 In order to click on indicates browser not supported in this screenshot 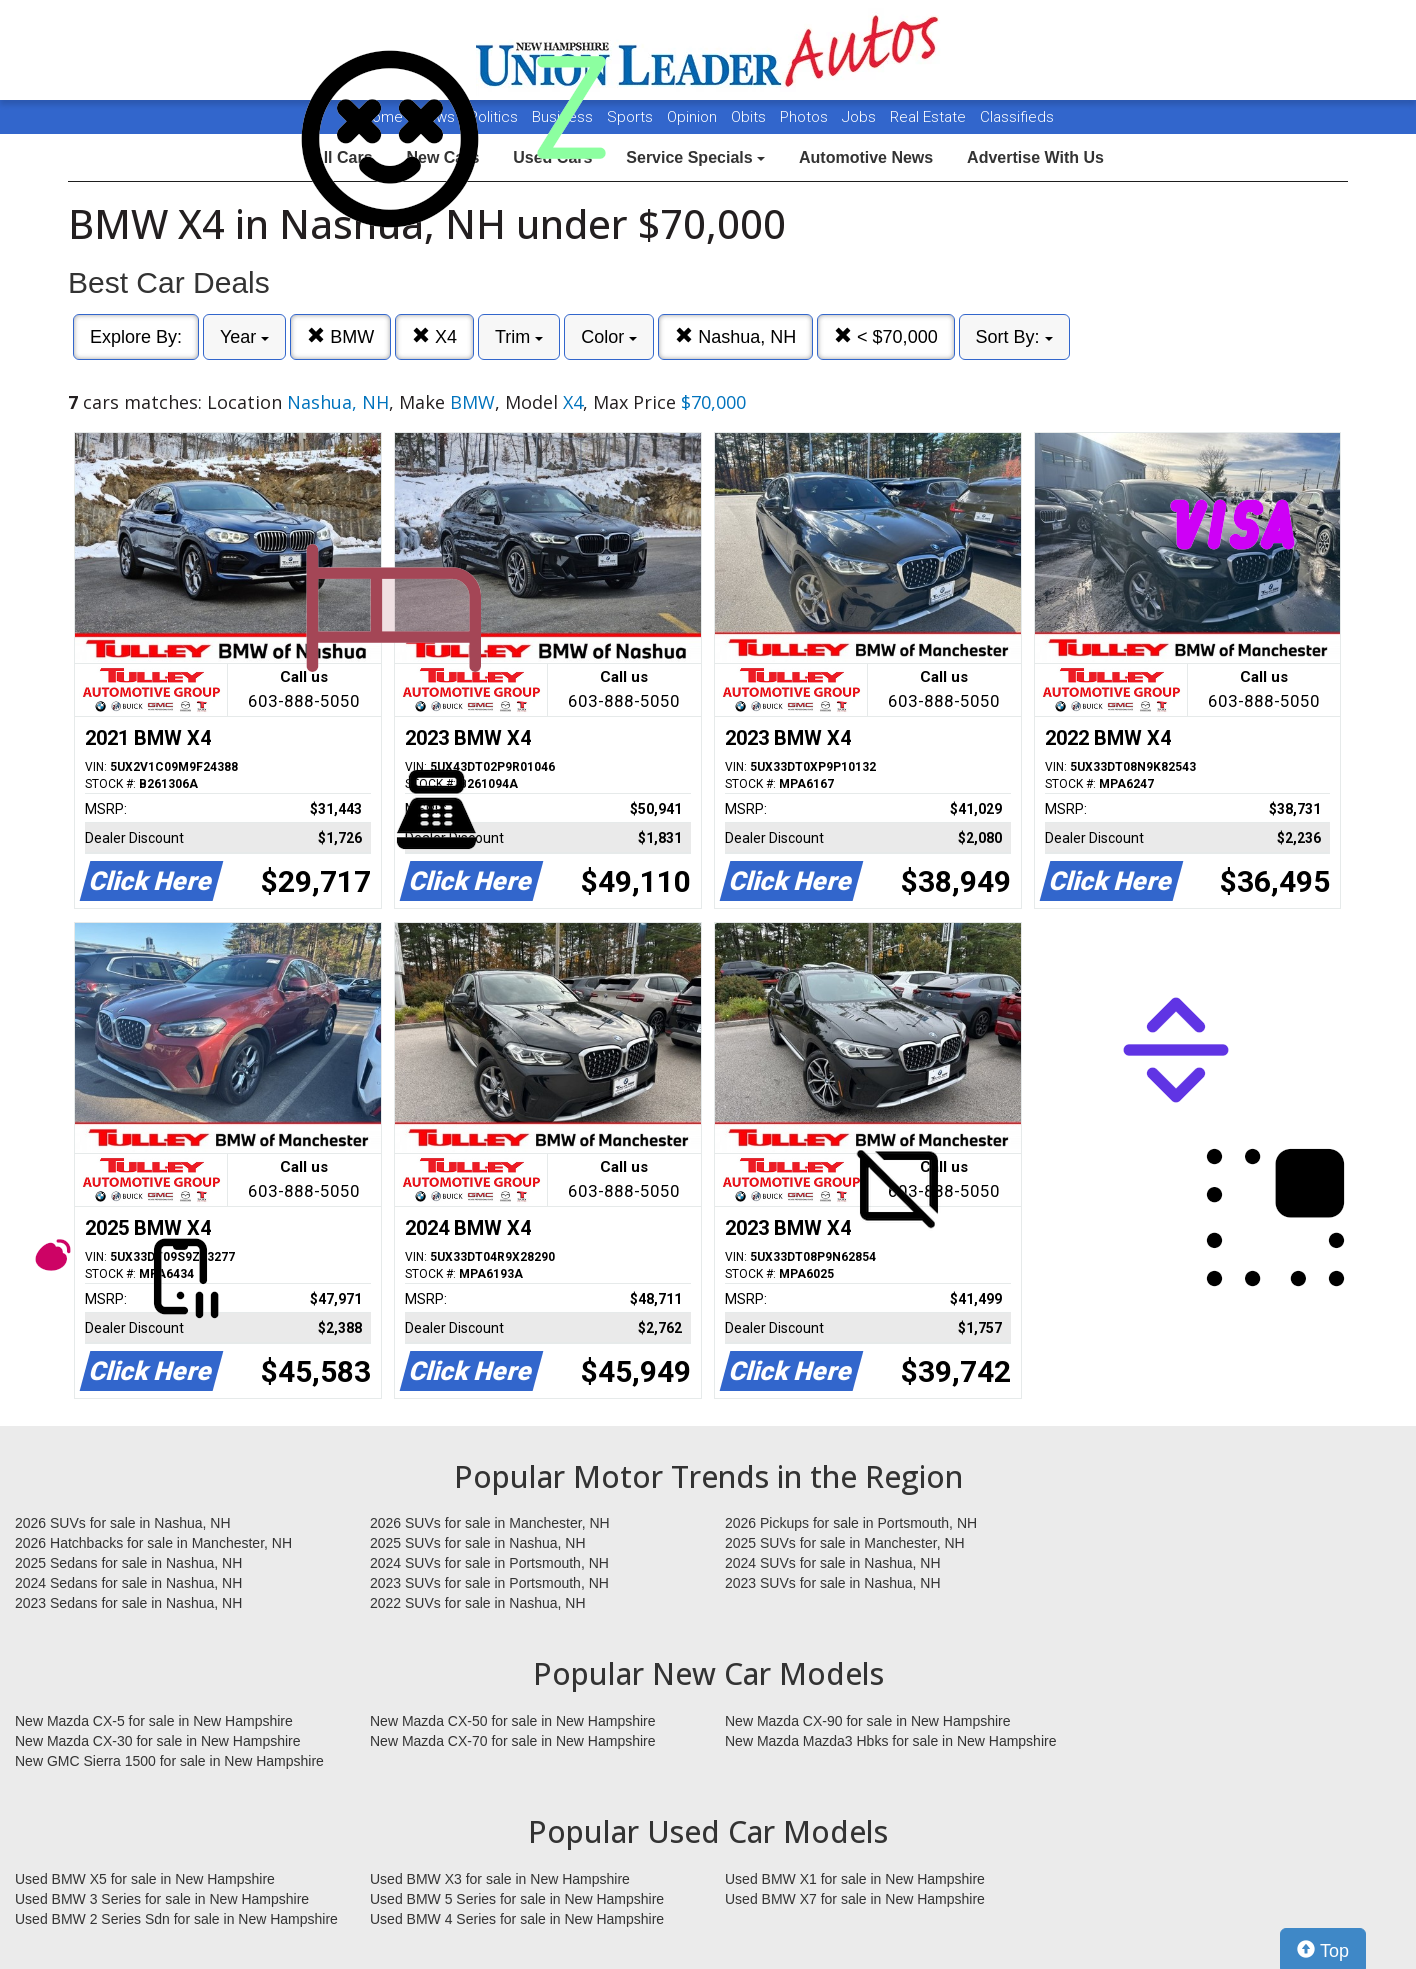, I will do `click(899, 1186)`.